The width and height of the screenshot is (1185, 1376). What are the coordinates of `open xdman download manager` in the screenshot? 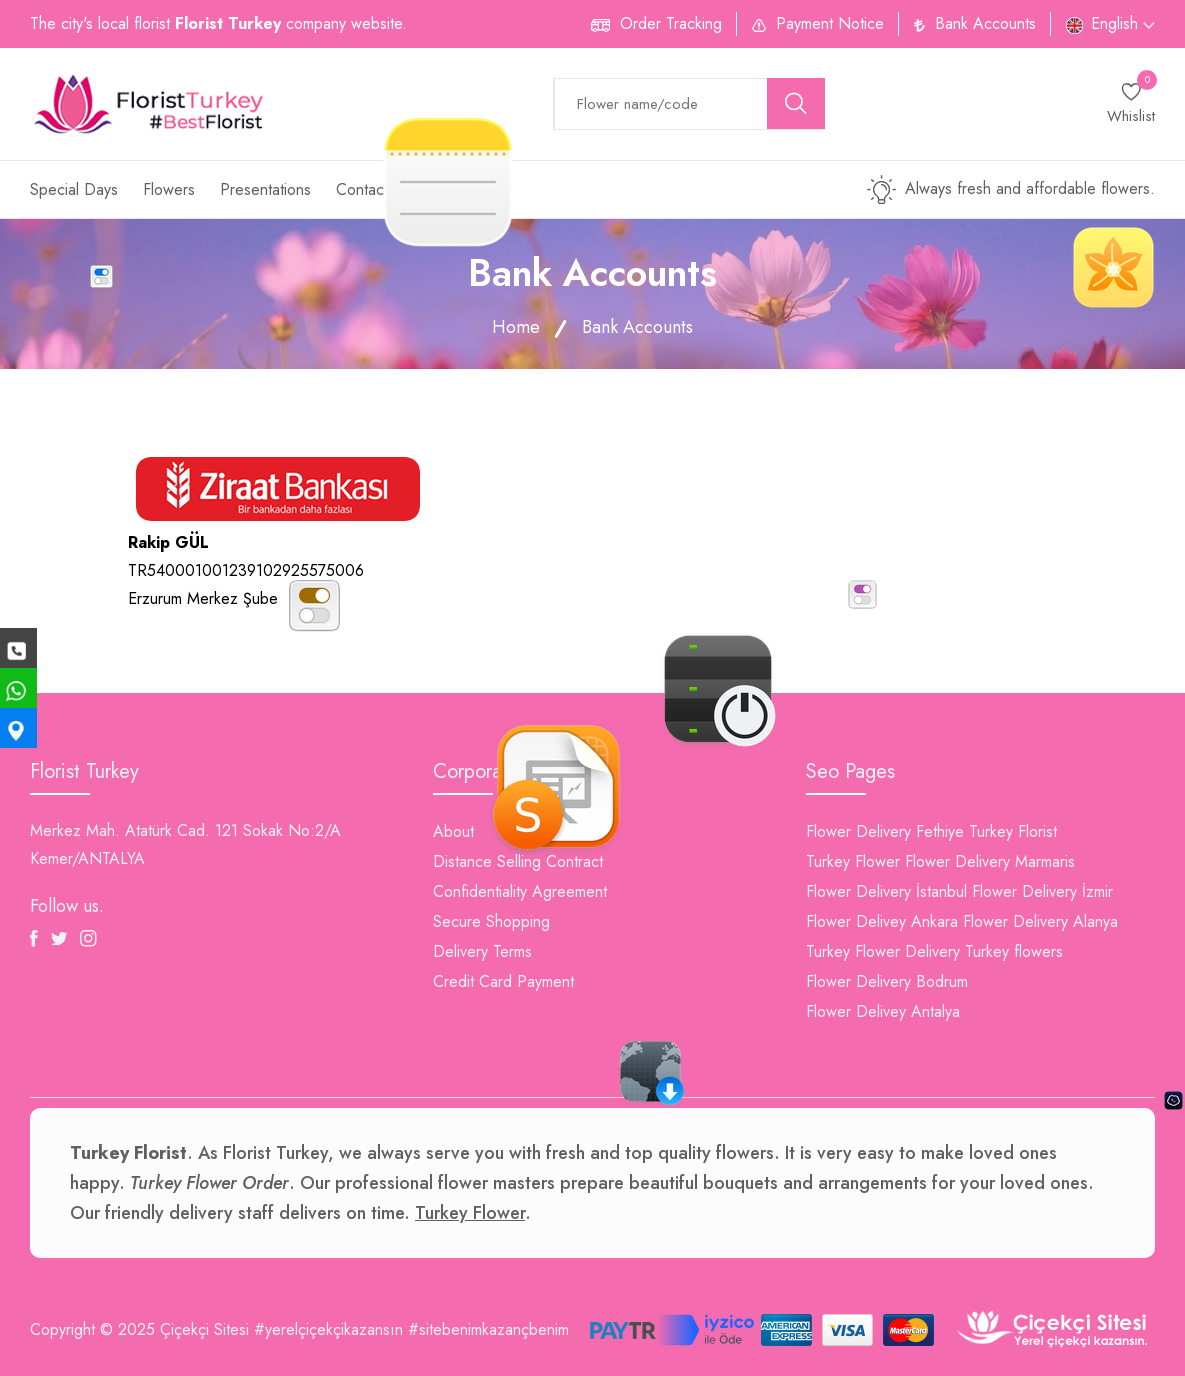 It's located at (650, 1071).